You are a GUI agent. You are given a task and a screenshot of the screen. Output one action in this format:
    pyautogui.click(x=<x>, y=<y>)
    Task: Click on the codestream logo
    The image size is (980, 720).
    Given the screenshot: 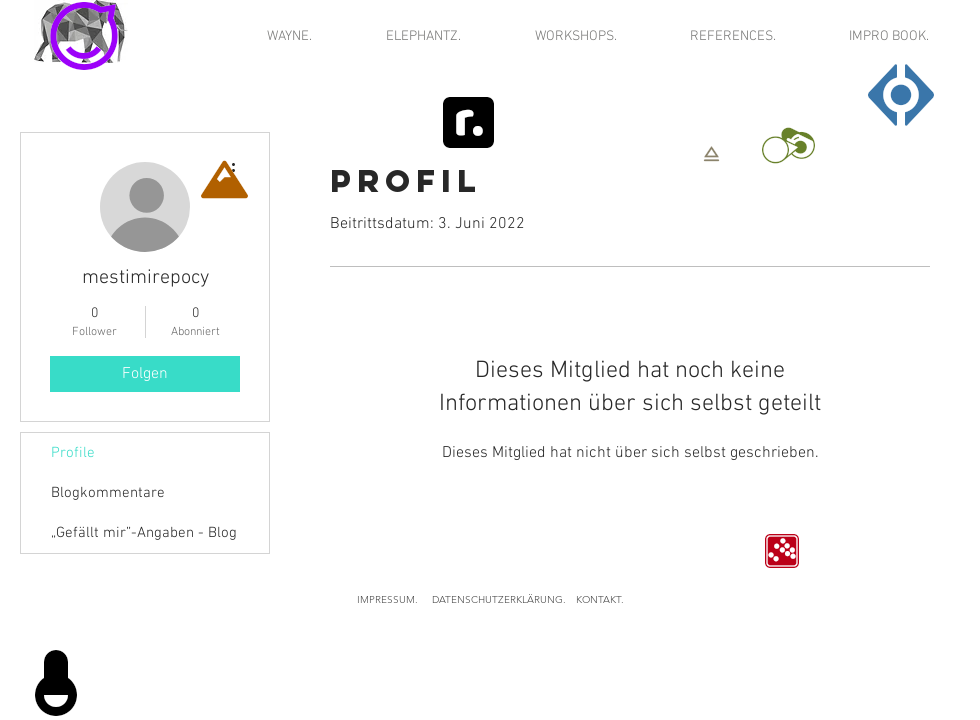 What is the action you would take?
    pyautogui.click(x=901, y=95)
    